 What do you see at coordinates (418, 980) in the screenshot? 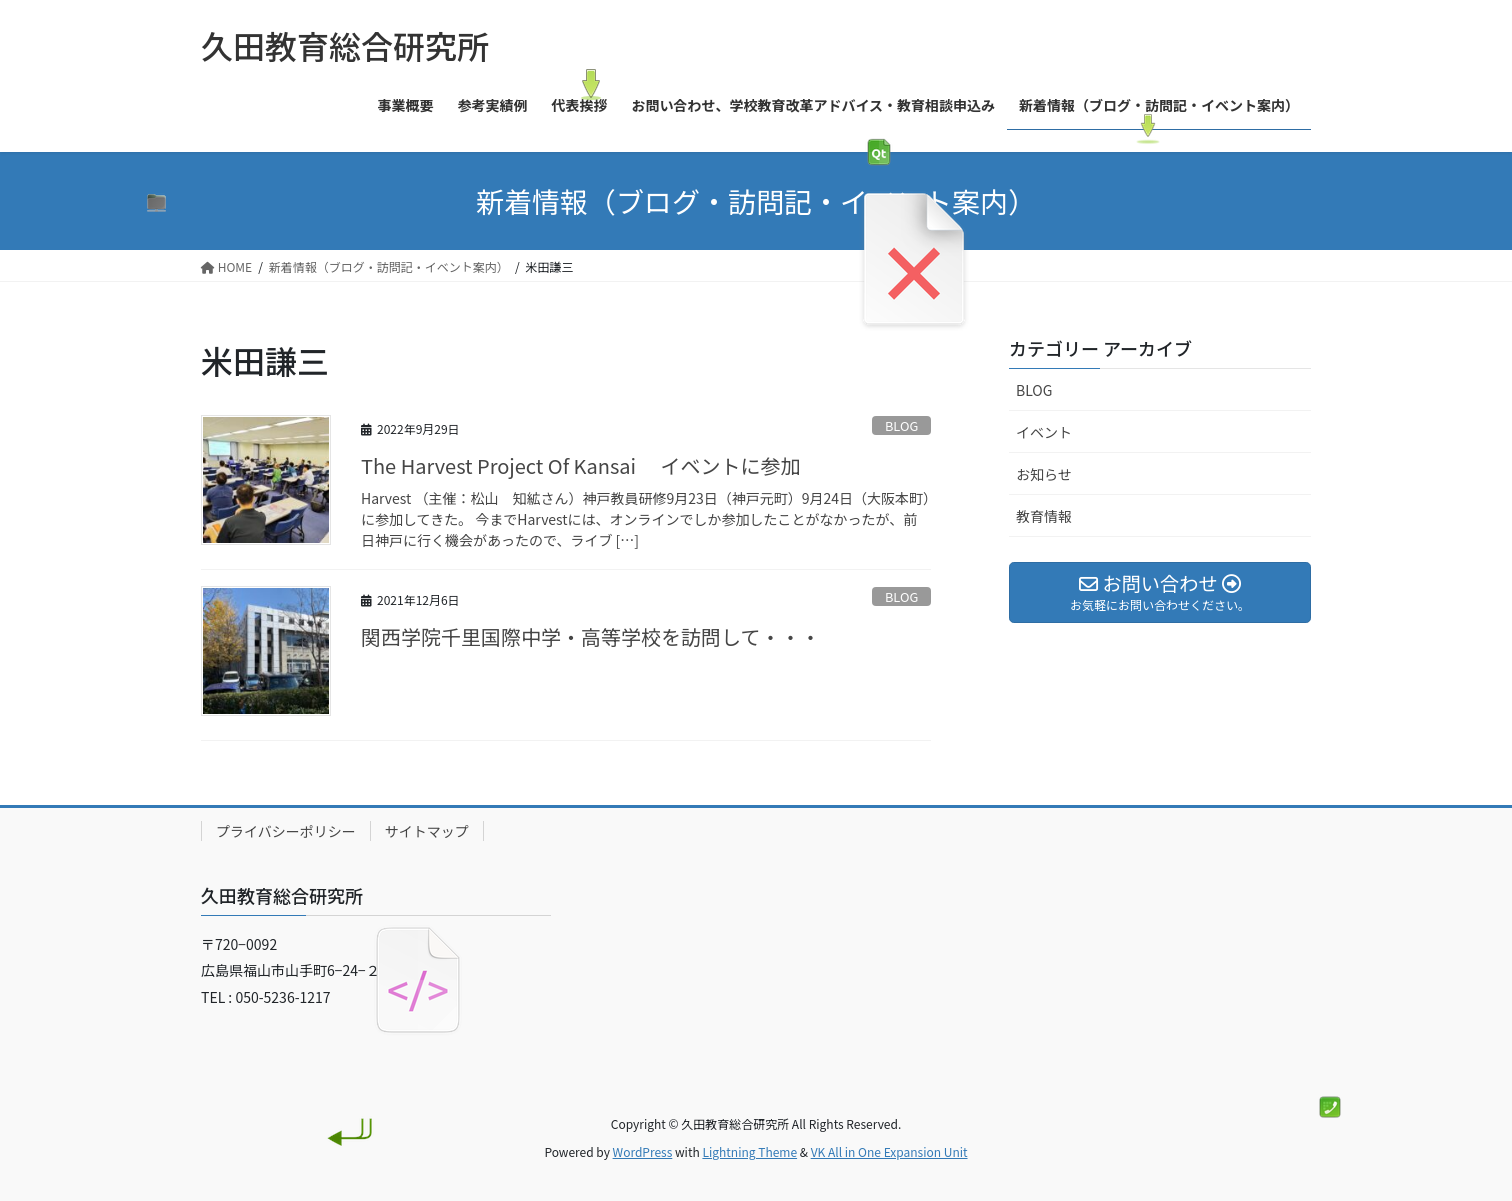
I see `an xml file type indicator` at bounding box center [418, 980].